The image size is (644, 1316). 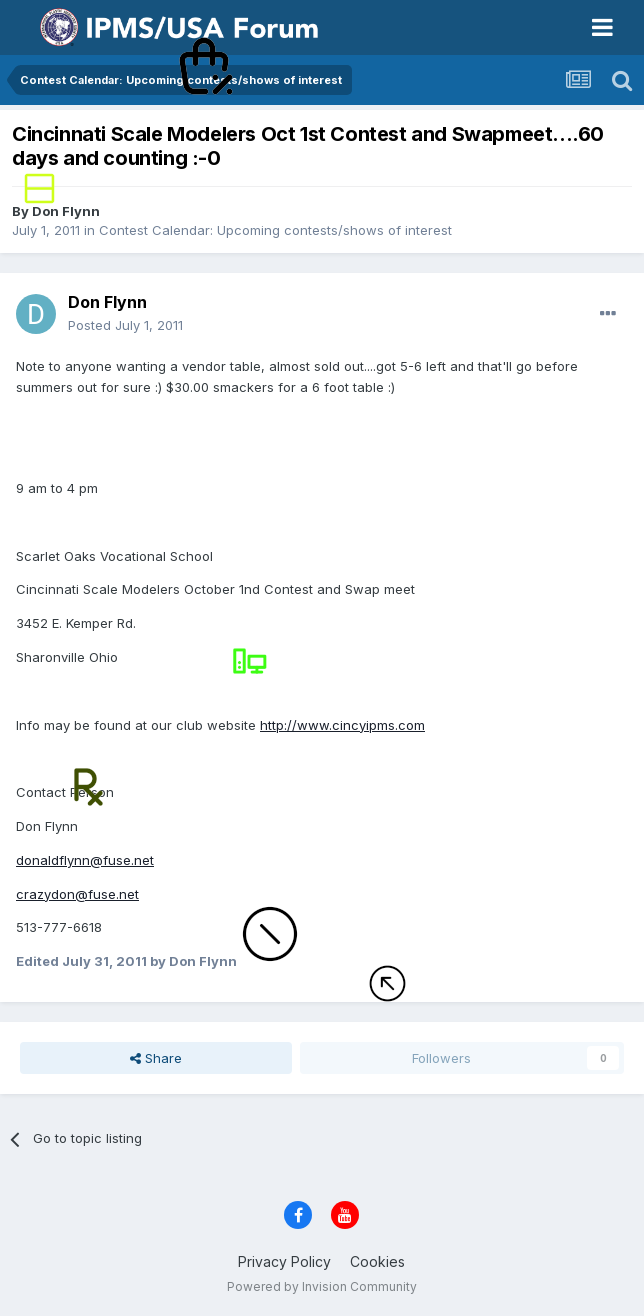 I want to click on desktop computer or PC device, so click(x=249, y=661).